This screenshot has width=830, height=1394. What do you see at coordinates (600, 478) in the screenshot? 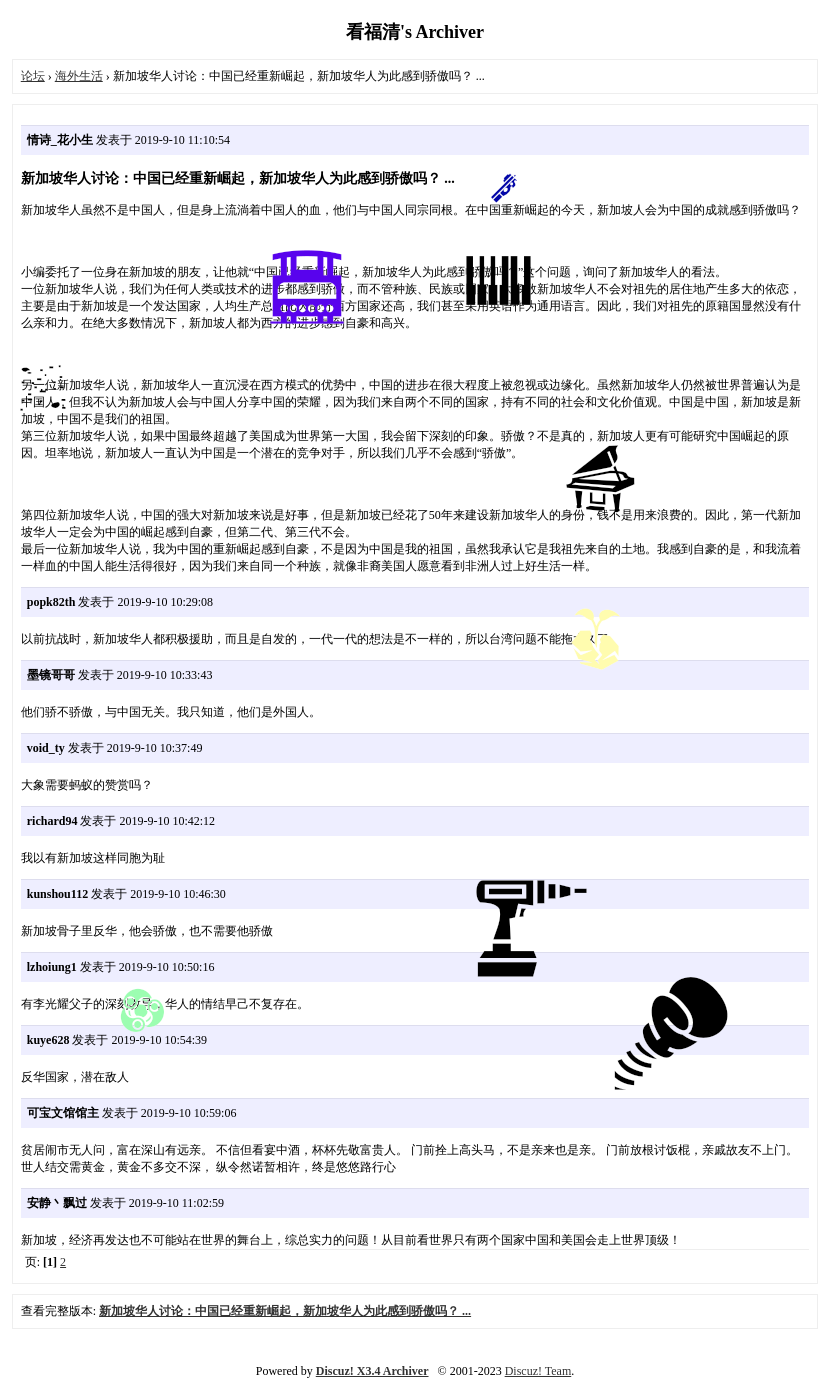
I see `access piano or keyboard instrument sounds` at bounding box center [600, 478].